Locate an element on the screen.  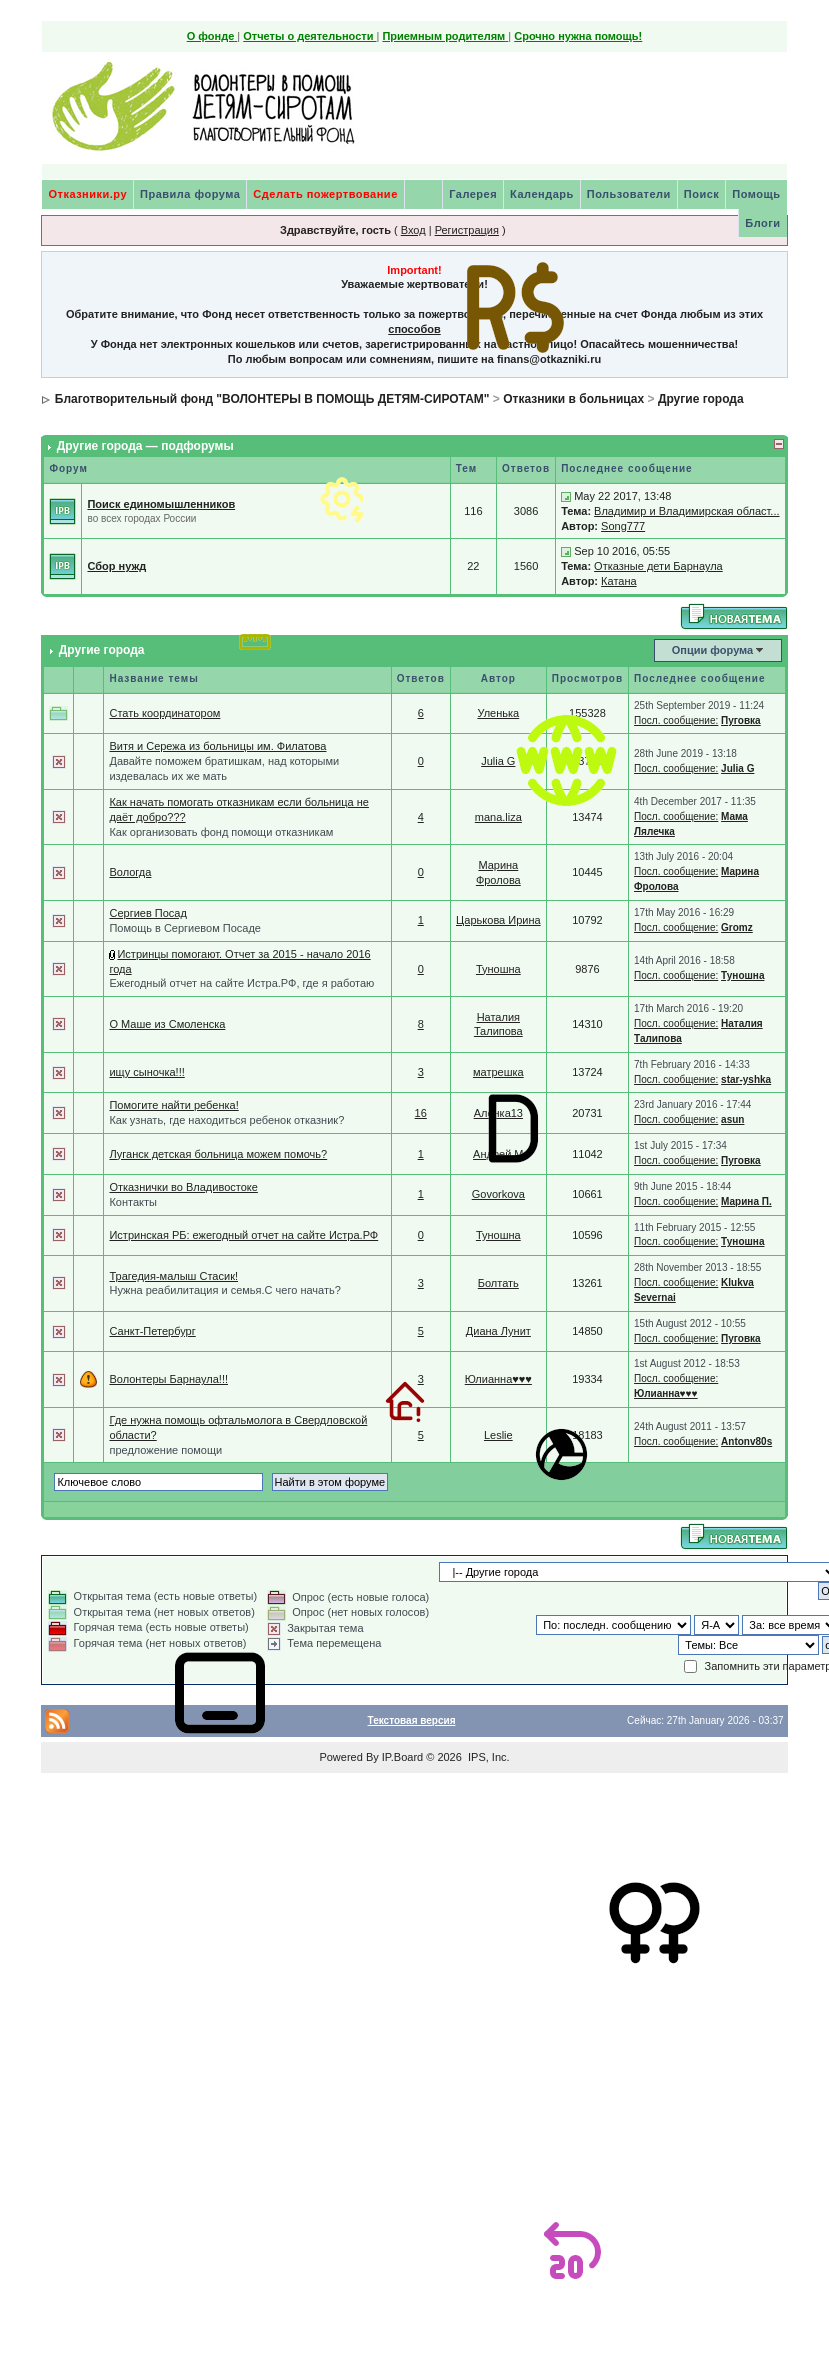
represents the letter D in alphabetical navigation is located at coordinates (511, 1128).